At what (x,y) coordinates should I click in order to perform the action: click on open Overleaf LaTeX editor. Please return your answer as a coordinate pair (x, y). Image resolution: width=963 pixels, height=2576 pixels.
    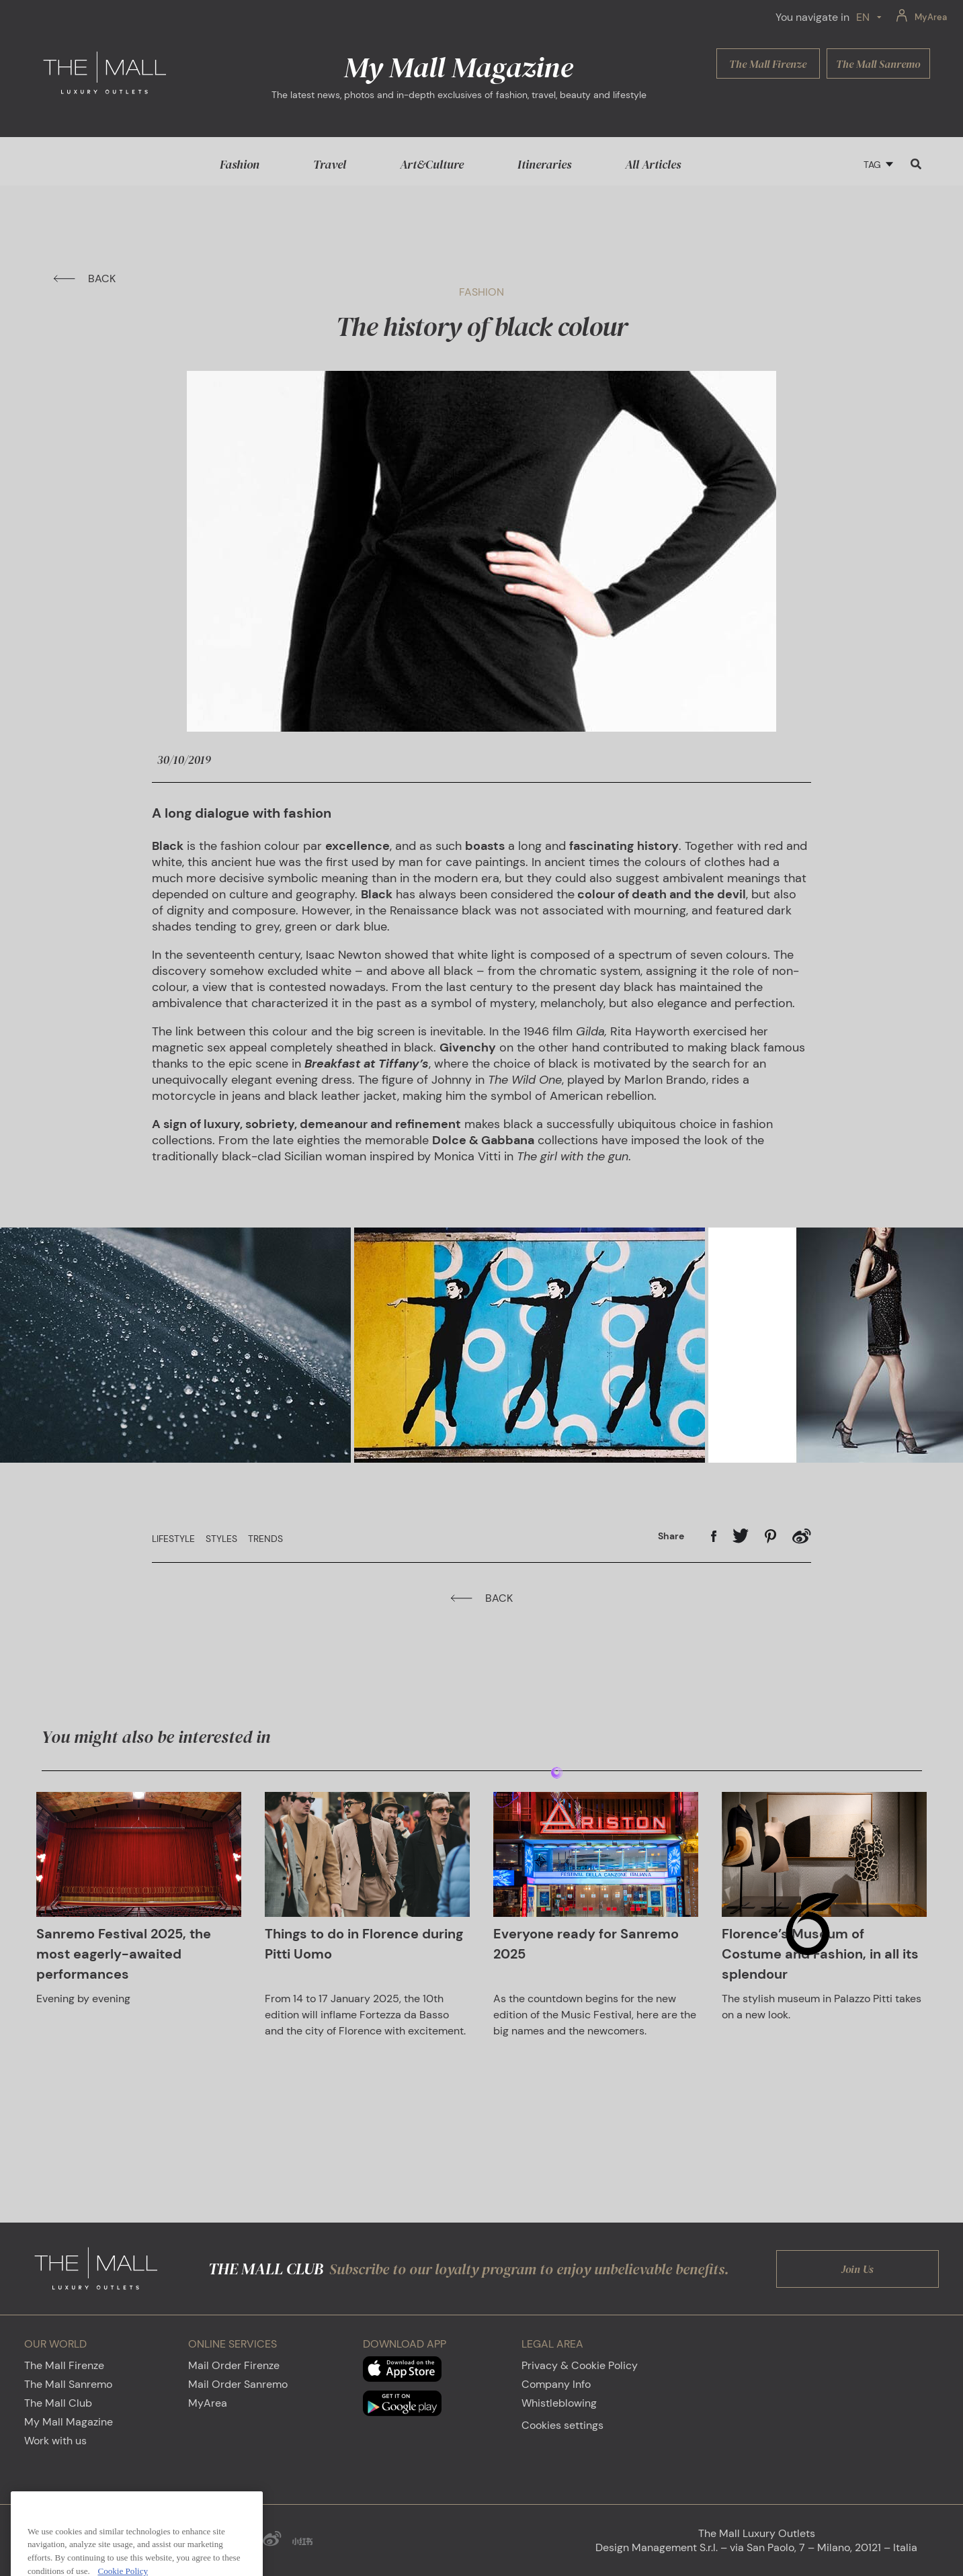
    Looking at the image, I should click on (812, 1924).